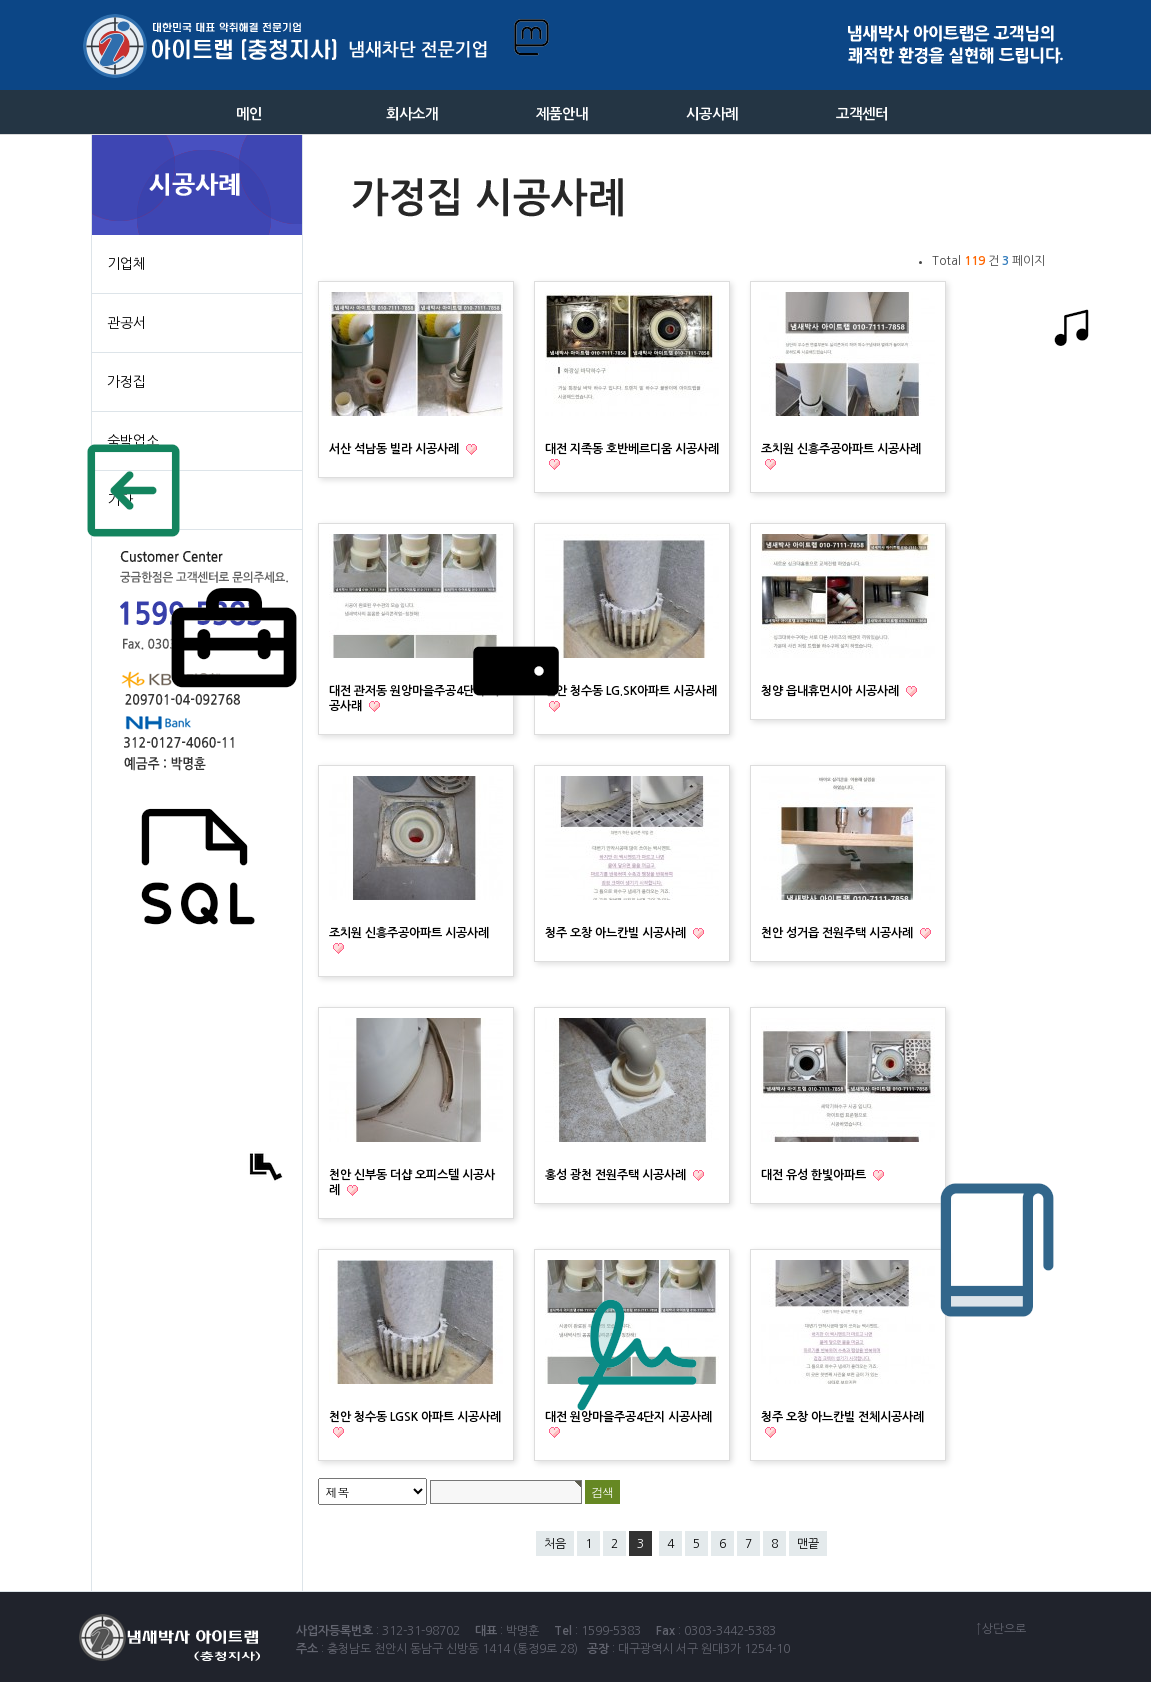  What do you see at coordinates (637, 1355) in the screenshot?
I see `add your signature to a document` at bounding box center [637, 1355].